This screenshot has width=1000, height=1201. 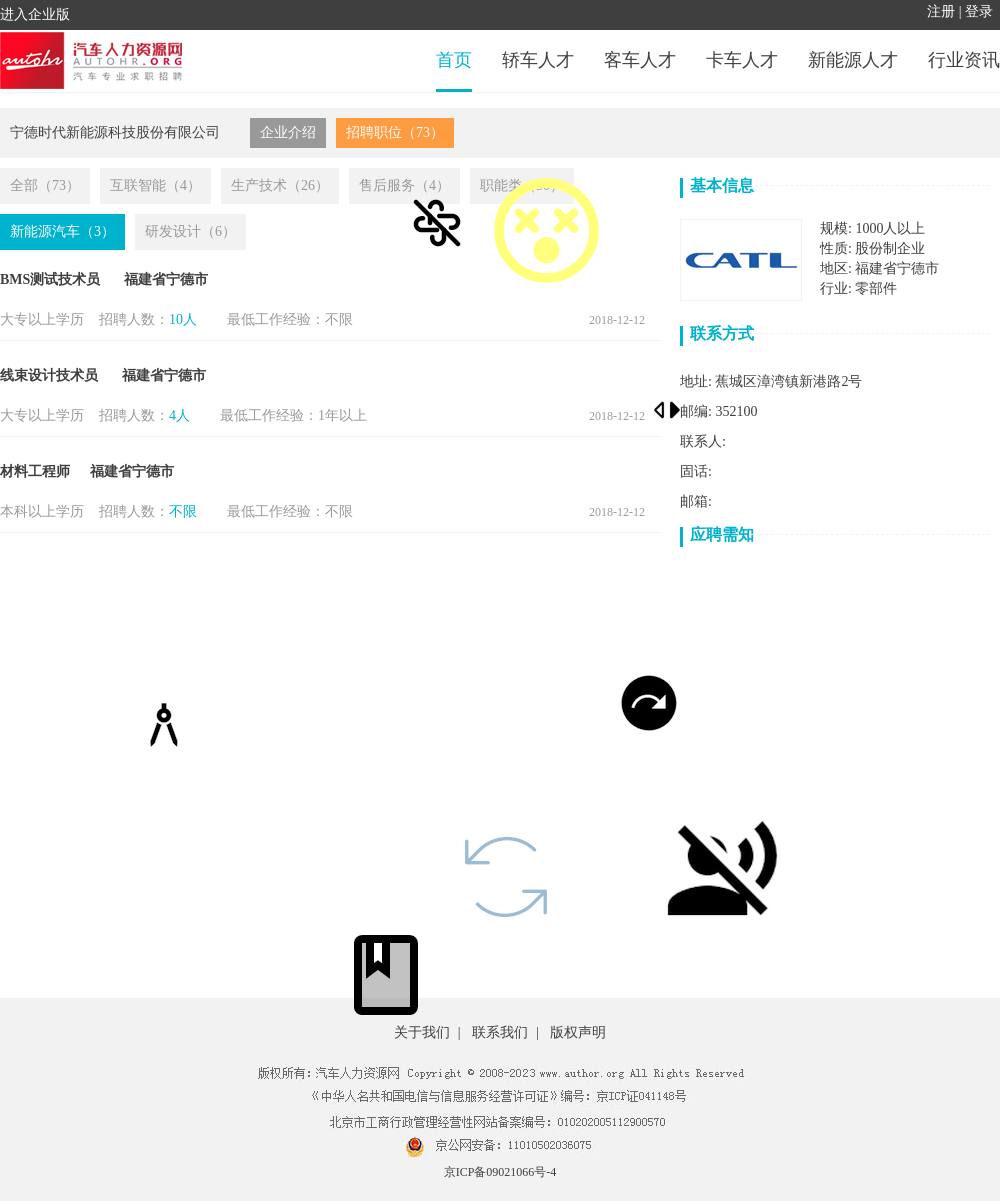 I want to click on api connection disabled, so click(x=437, y=223).